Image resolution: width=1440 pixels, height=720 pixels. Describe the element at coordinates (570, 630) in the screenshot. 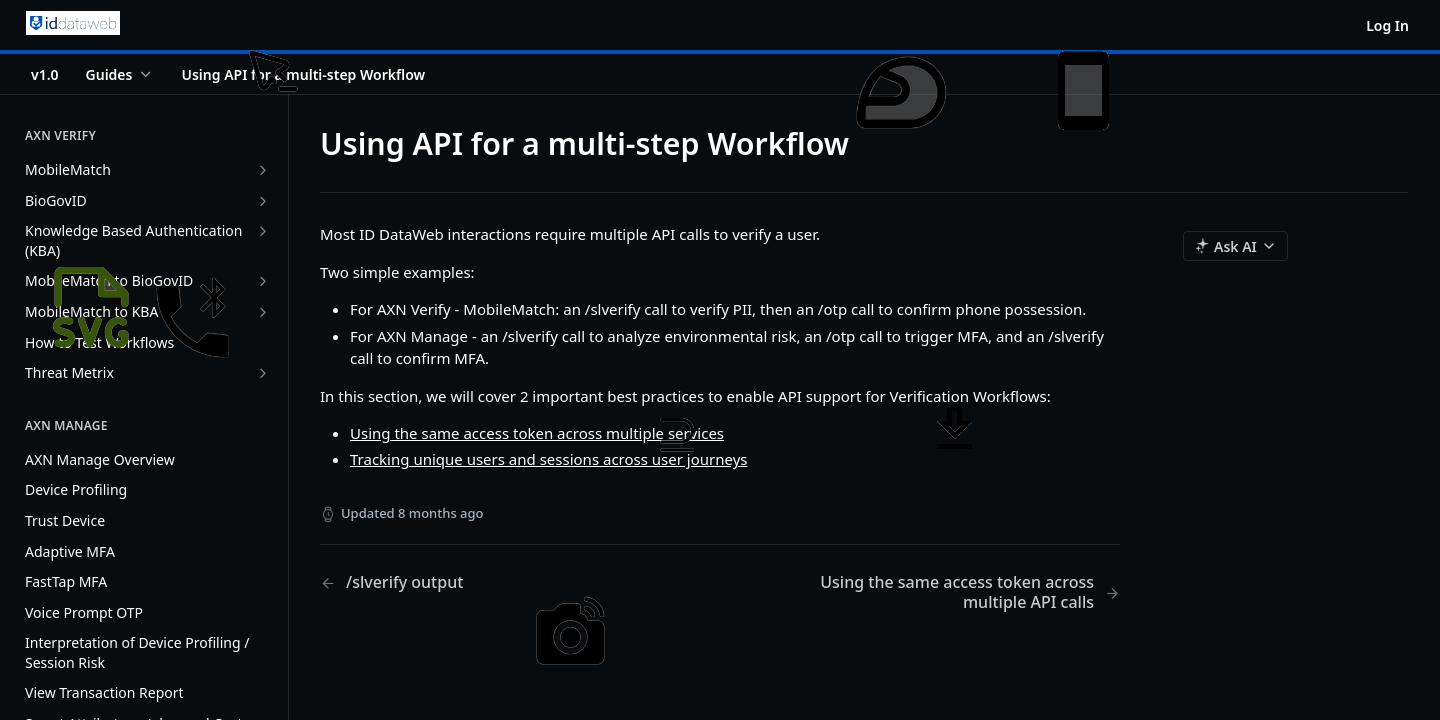

I see `connect to a wireless or remote camera` at that location.